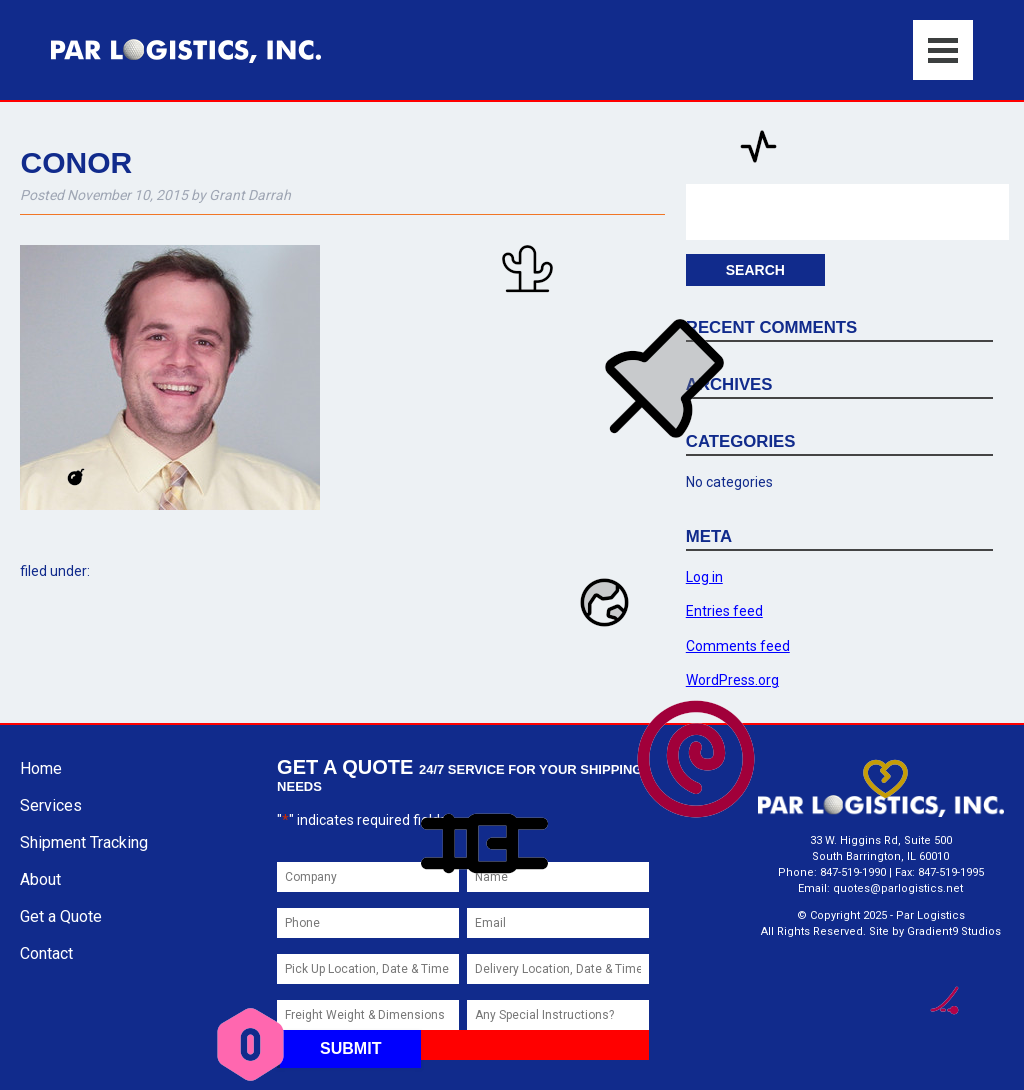 Image resolution: width=1024 pixels, height=1090 pixels. Describe the element at coordinates (885, 777) in the screenshot. I see `indicates a broken heart or heartbreak status` at that location.